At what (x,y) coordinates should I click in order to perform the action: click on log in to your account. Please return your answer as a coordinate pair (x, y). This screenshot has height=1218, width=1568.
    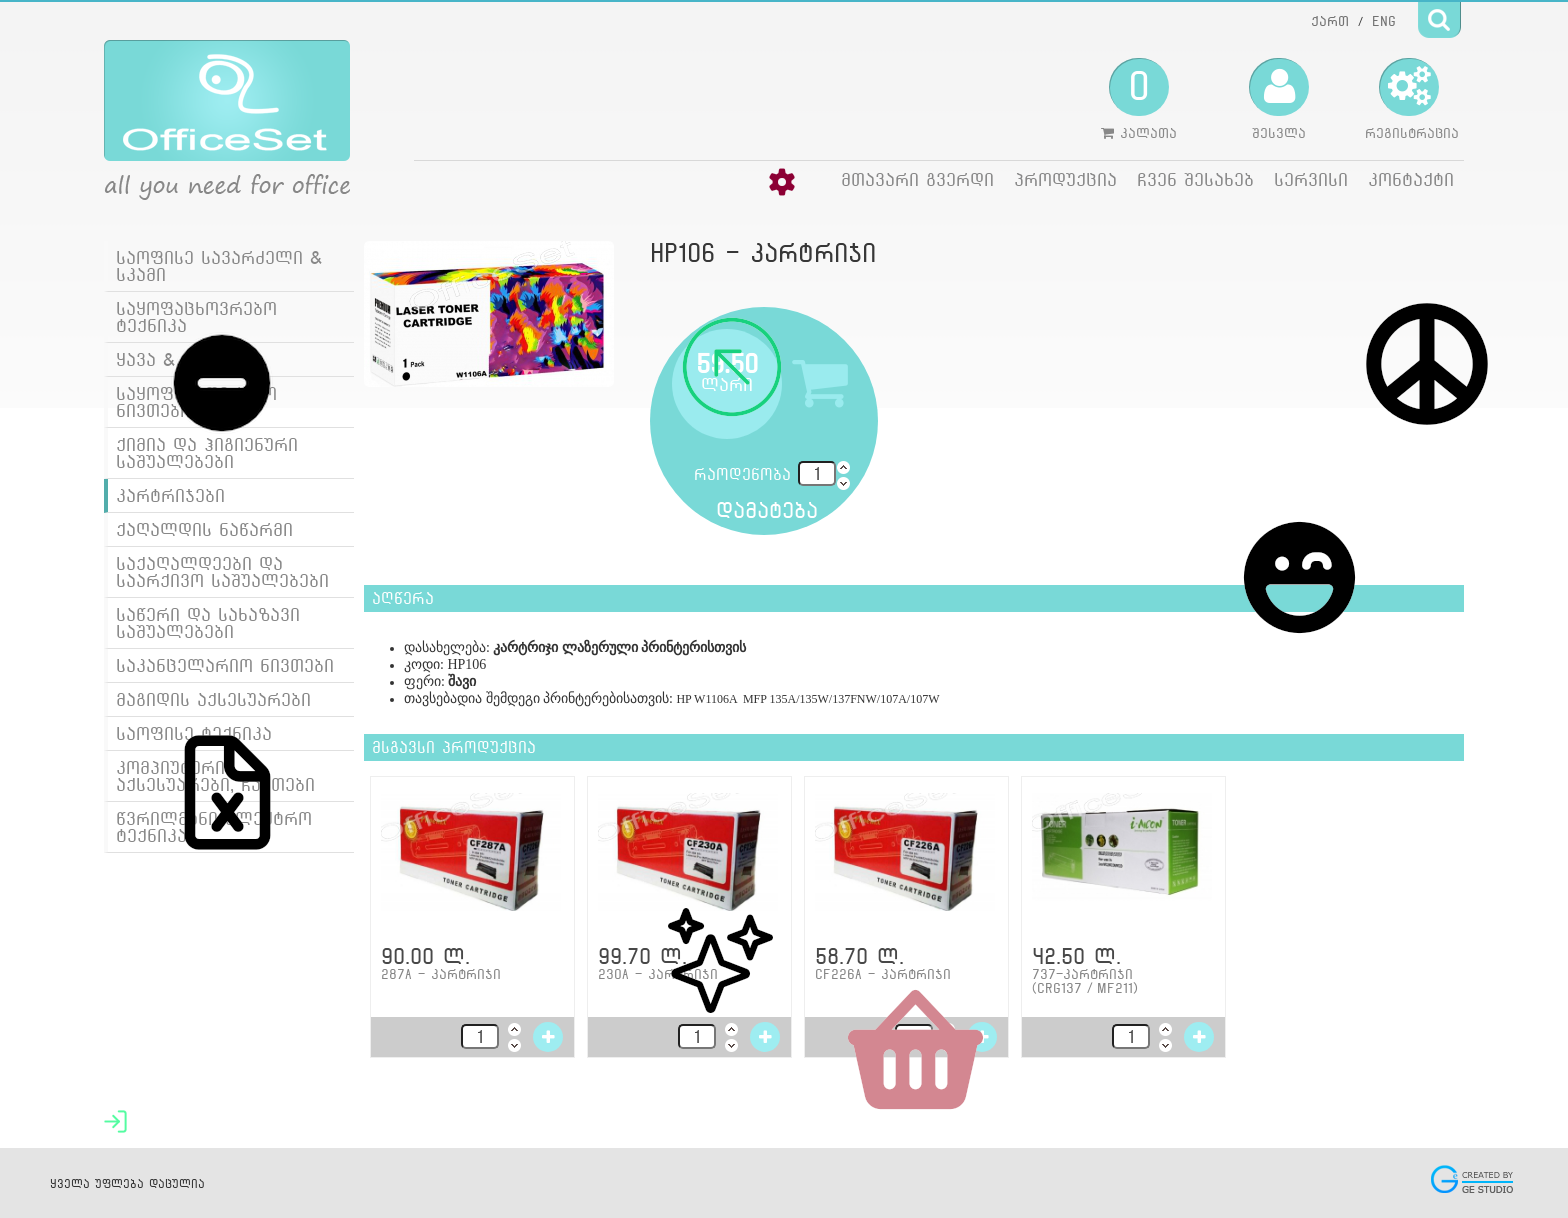
    Looking at the image, I should click on (115, 1121).